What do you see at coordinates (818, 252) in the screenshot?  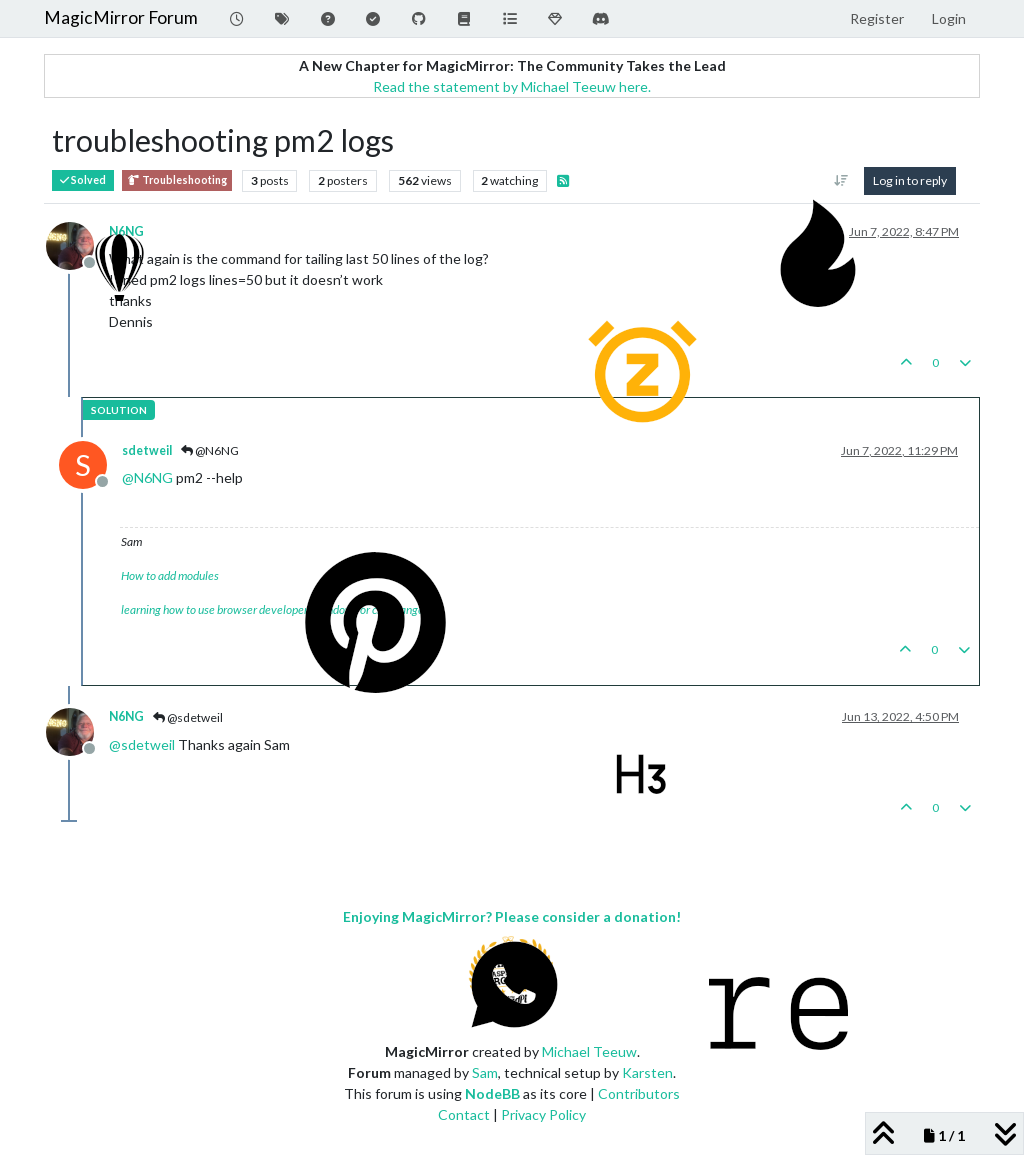 I see `indicates trending or popular content` at bounding box center [818, 252].